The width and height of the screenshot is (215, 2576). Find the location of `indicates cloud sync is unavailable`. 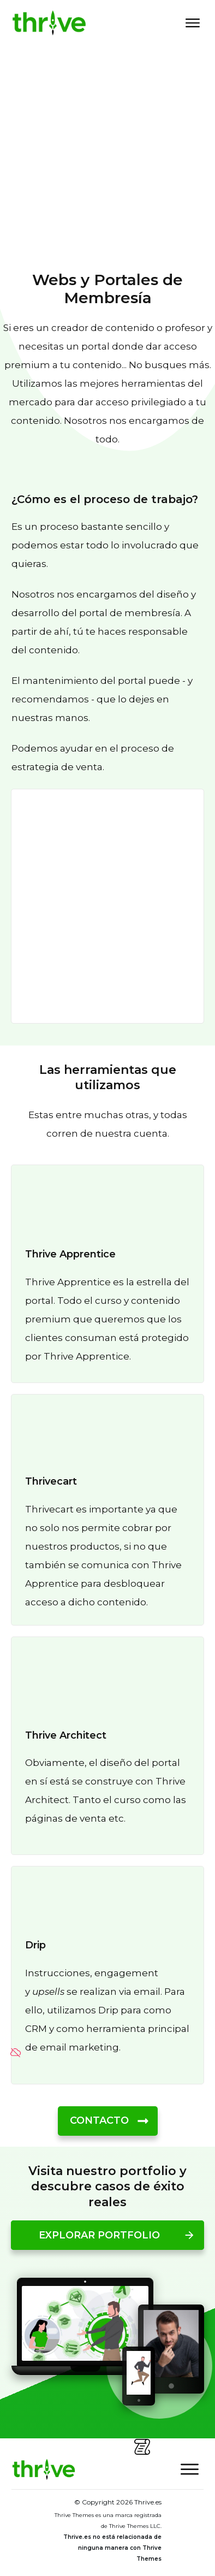

indicates cloud sync is unavailable is located at coordinates (15, 2052).